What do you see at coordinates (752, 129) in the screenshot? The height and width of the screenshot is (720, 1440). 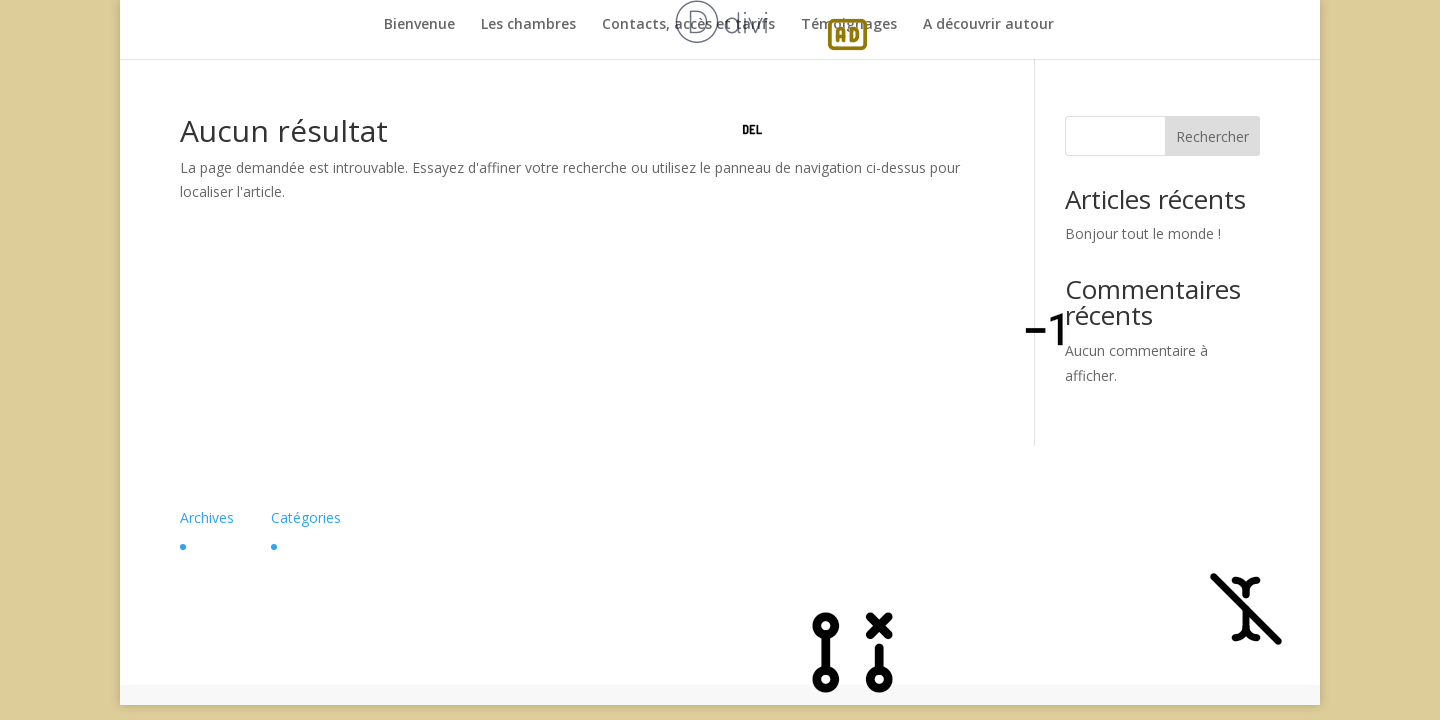 I see `indicates an HTTP DELETE request method` at bounding box center [752, 129].